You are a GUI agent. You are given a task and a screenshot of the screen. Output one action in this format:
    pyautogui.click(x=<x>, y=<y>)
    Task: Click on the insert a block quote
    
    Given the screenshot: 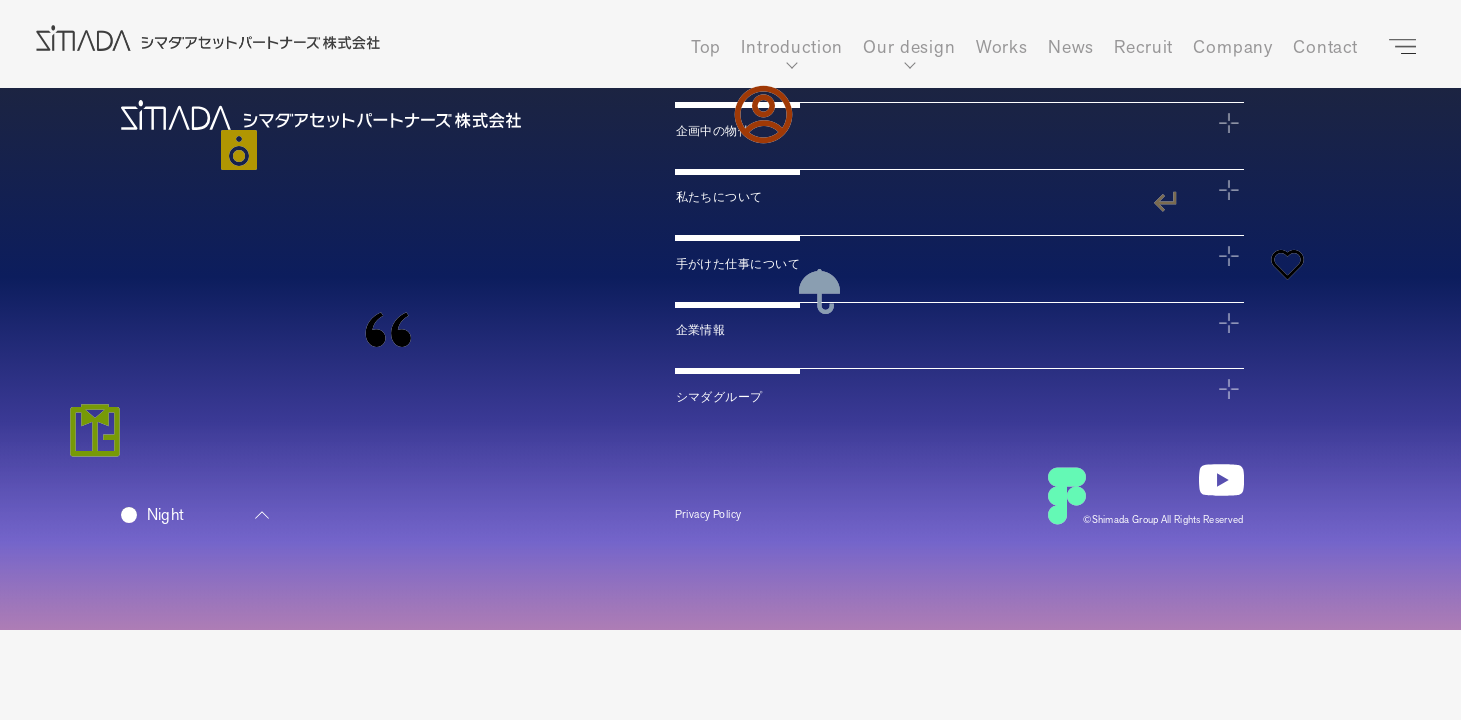 What is the action you would take?
    pyautogui.click(x=388, y=330)
    